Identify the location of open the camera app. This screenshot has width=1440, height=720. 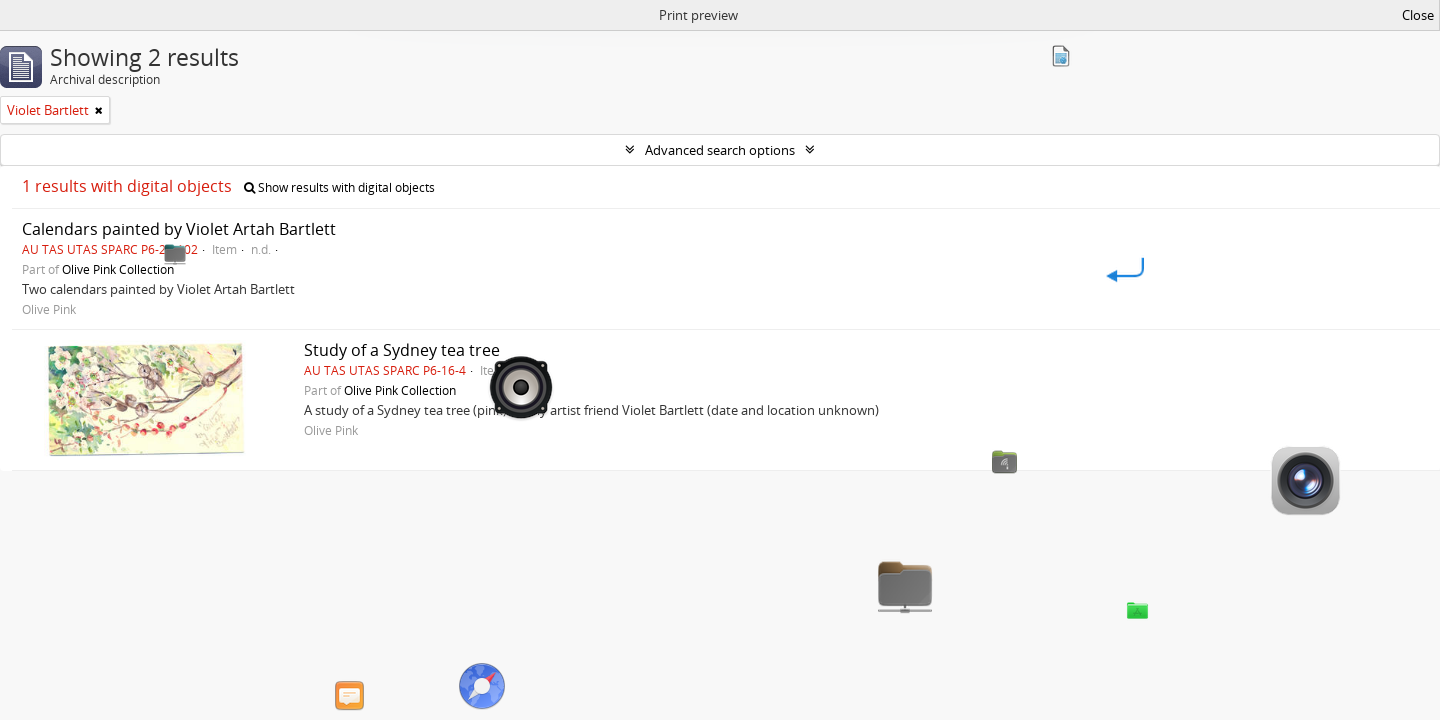
(1305, 480).